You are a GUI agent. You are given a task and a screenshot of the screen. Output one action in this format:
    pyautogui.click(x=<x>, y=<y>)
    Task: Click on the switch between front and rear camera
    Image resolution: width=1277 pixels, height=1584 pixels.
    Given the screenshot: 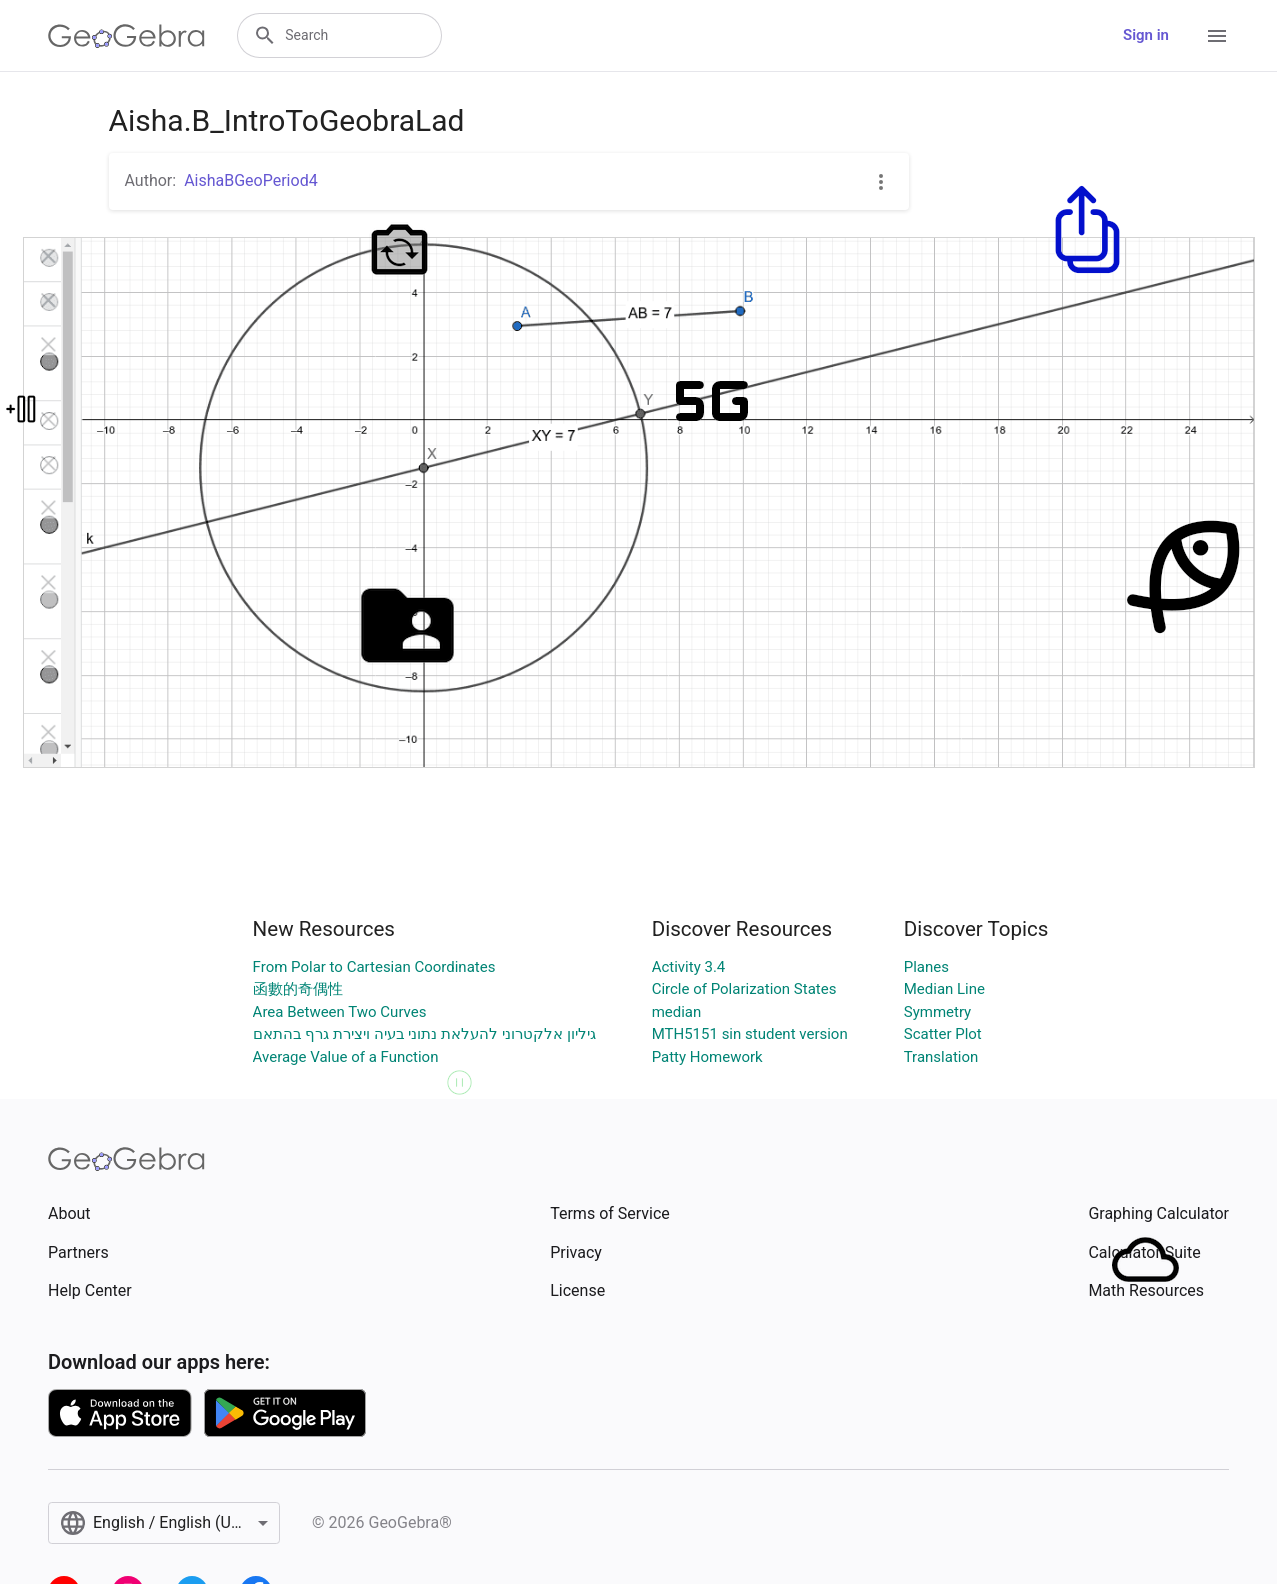 What is the action you would take?
    pyautogui.click(x=399, y=249)
    